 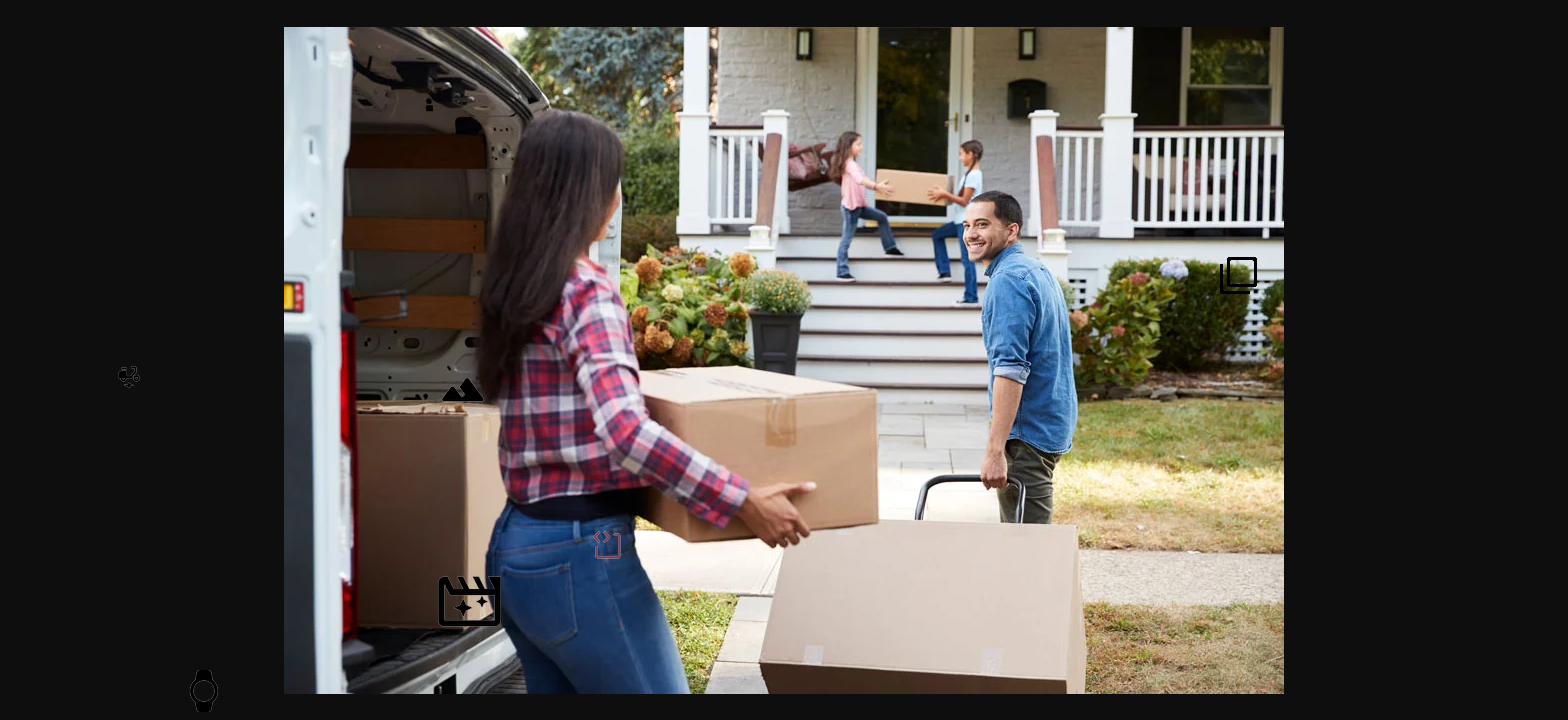 What do you see at coordinates (469, 601) in the screenshot?
I see `apply filters or effects to a video` at bounding box center [469, 601].